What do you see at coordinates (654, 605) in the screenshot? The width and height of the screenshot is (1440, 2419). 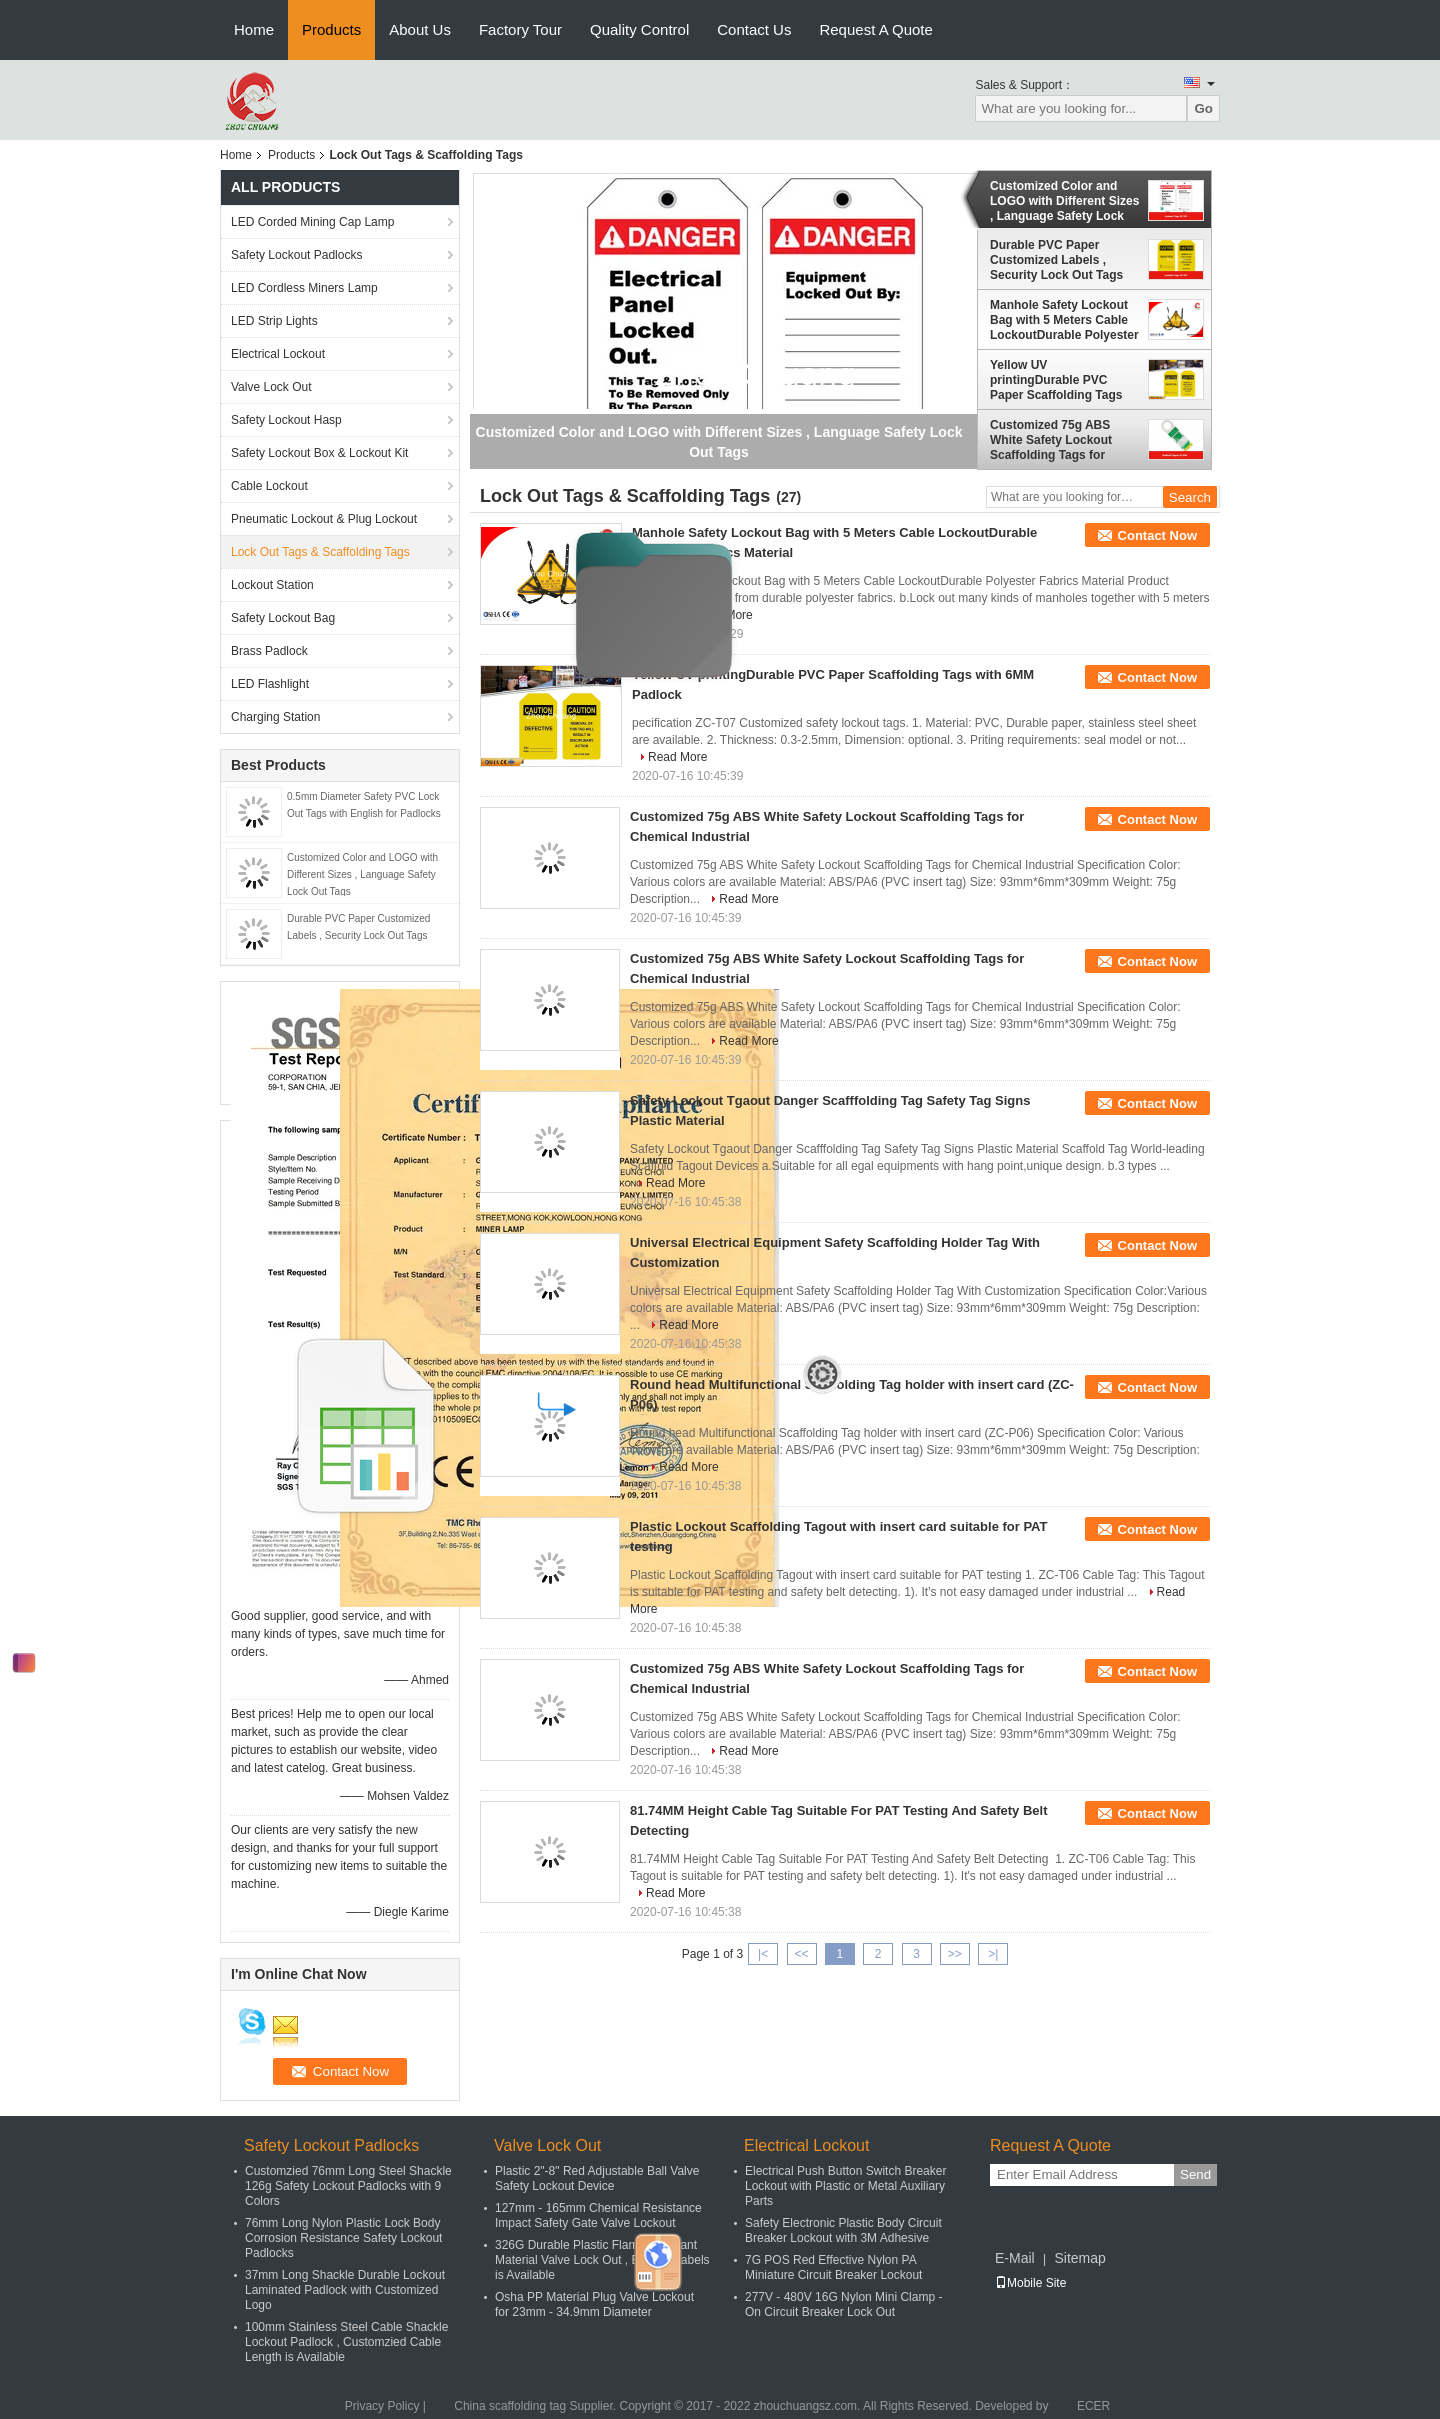 I see `open folder to view contents` at bounding box center [654, 605].